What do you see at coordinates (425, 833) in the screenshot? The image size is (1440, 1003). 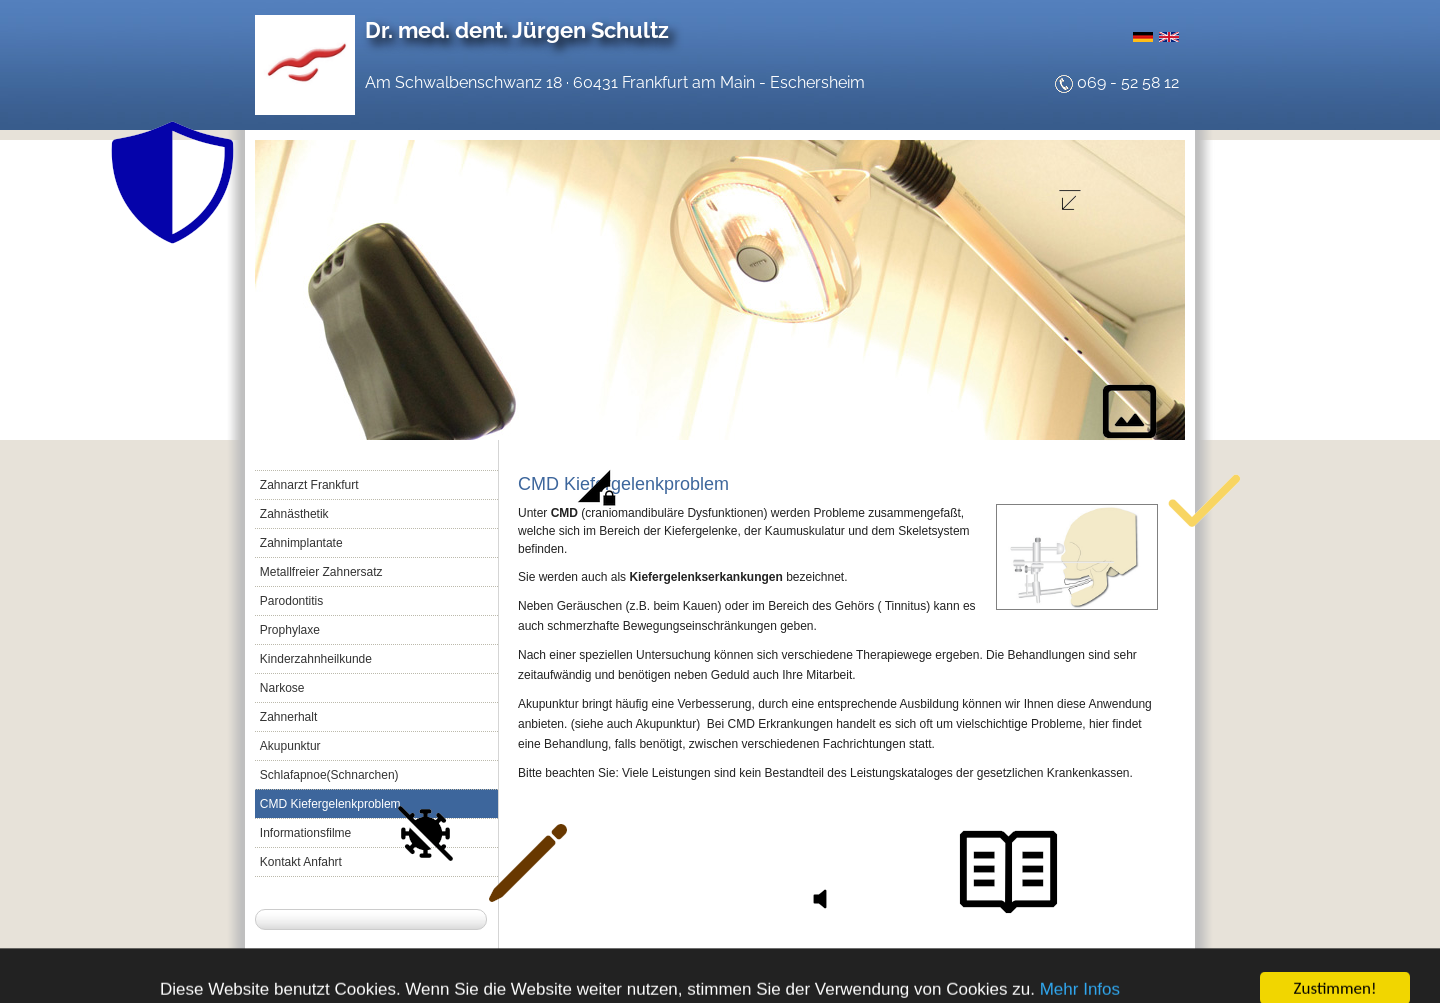 I see `indicates covid-free or virus-free status` at bounding box center [425, 833].